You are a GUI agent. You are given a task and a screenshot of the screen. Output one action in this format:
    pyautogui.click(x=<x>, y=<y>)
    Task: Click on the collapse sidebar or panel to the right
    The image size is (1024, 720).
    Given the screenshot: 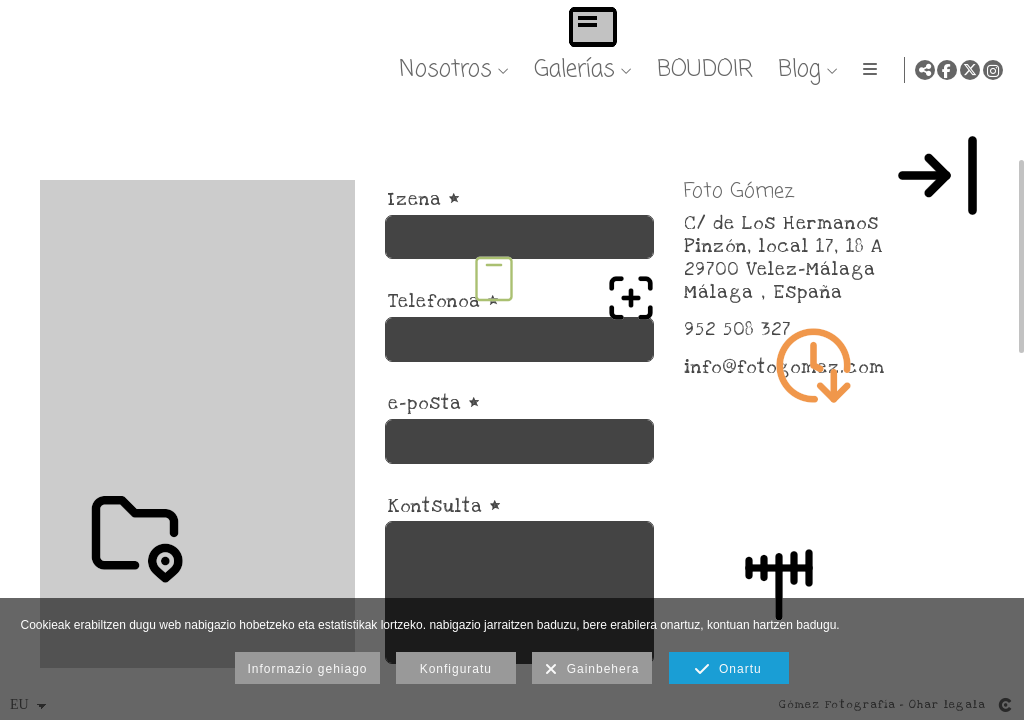 What is the action you would take?
    pyautogui.click(x=937, y=175)
    